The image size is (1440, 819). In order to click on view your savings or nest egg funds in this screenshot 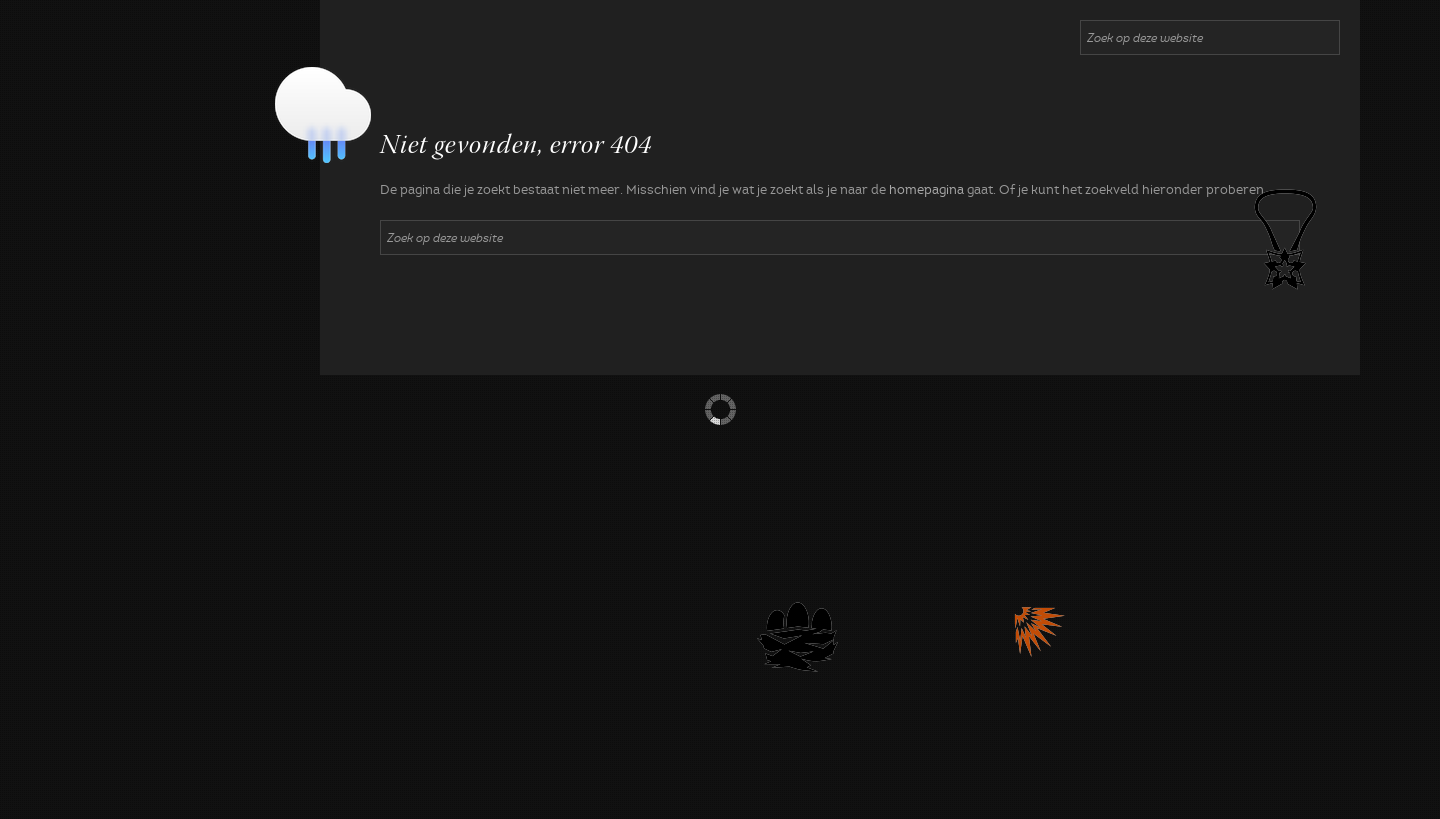, I will do `click(796, 632)`.